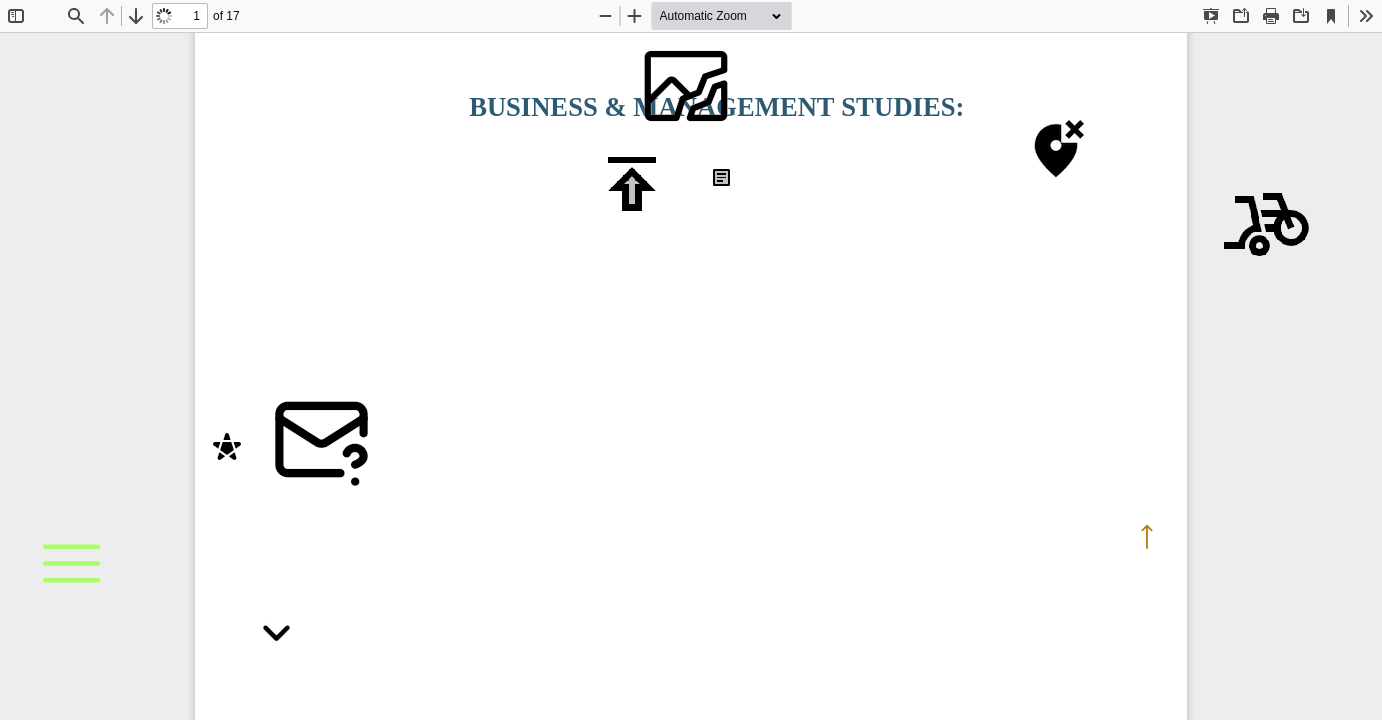 The image size is (1382, 720). What do you see at coordinates (1147, 537) in the screenshot?
I see `scroll to top of page` at bounding box center [1147, 537].